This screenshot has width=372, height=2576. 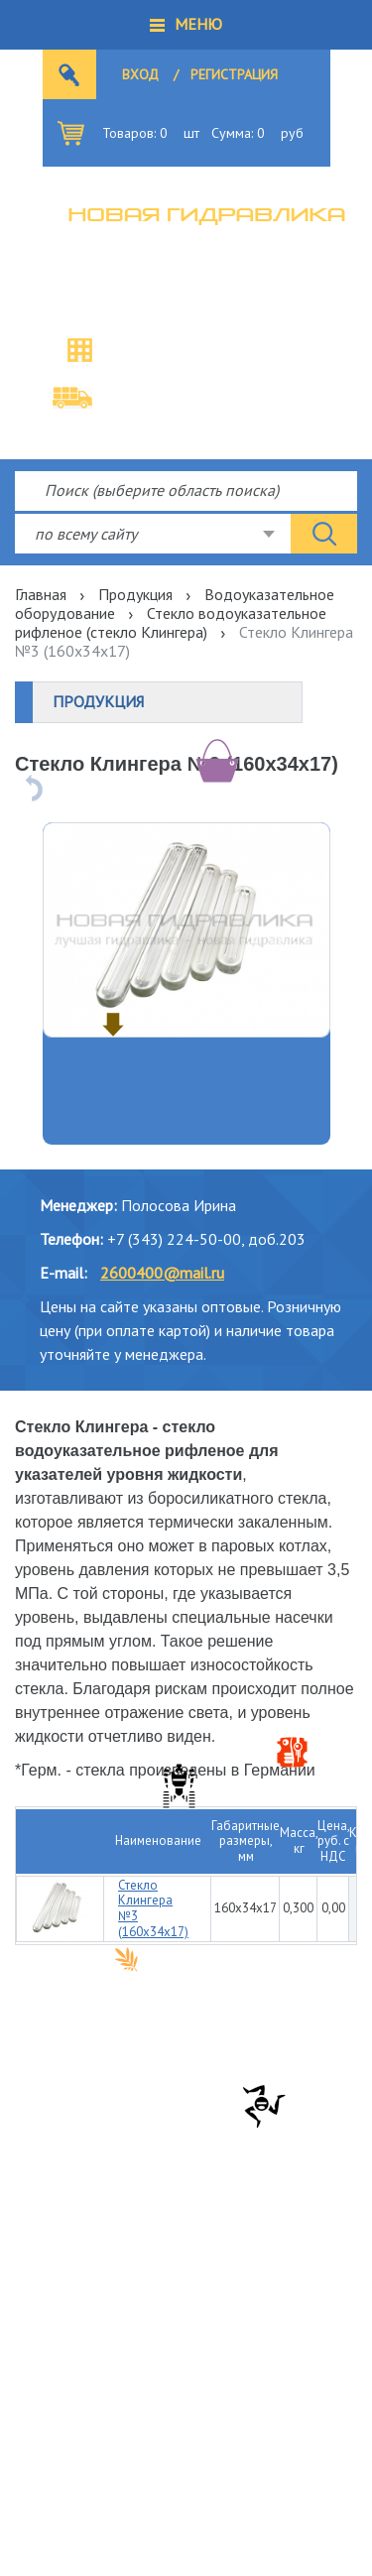 I want to click on represents a puzzle or matching game mechanic, so click(x=292, y=1752).